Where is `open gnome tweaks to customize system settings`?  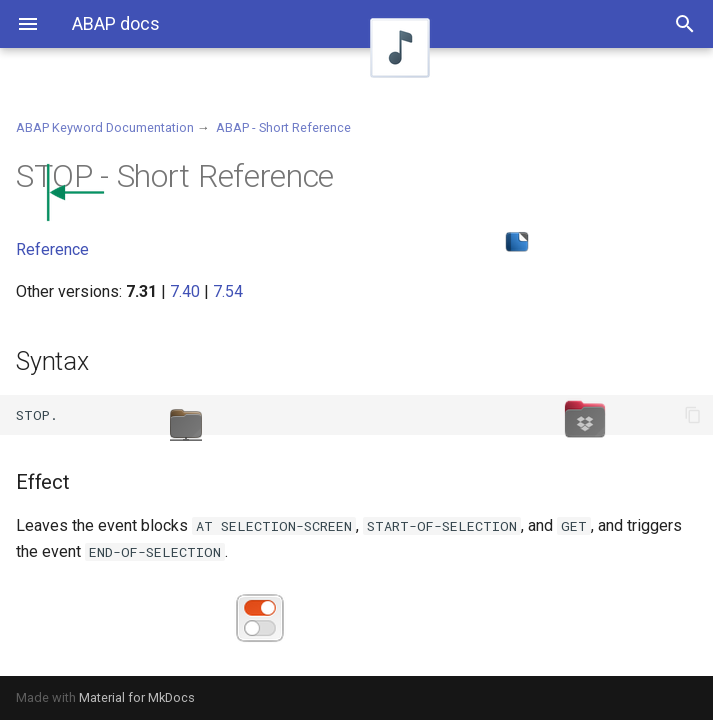 open gnome tweaks to customize system settings is located at coordinates (260, 618).